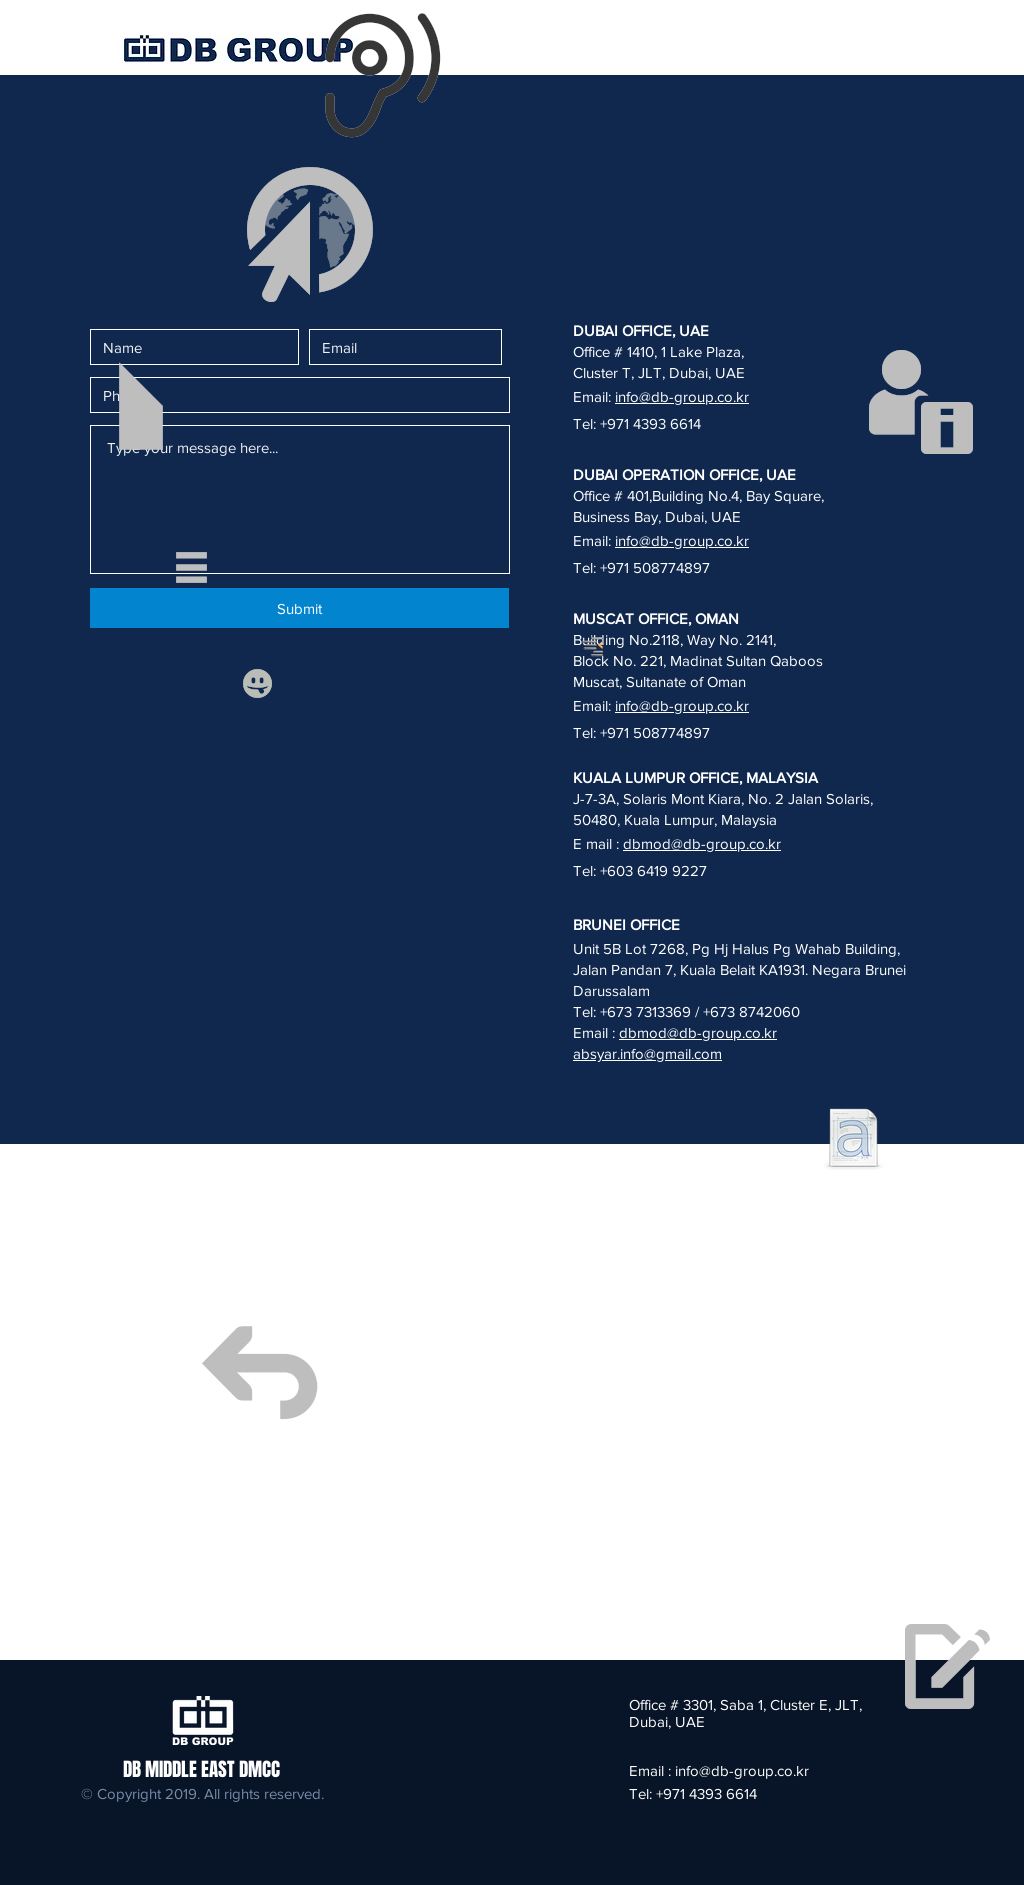  What do you see at coordinates (141, 406) in the screenshot?
I see `start text selection from the right side` at bounding box center [141, 406].